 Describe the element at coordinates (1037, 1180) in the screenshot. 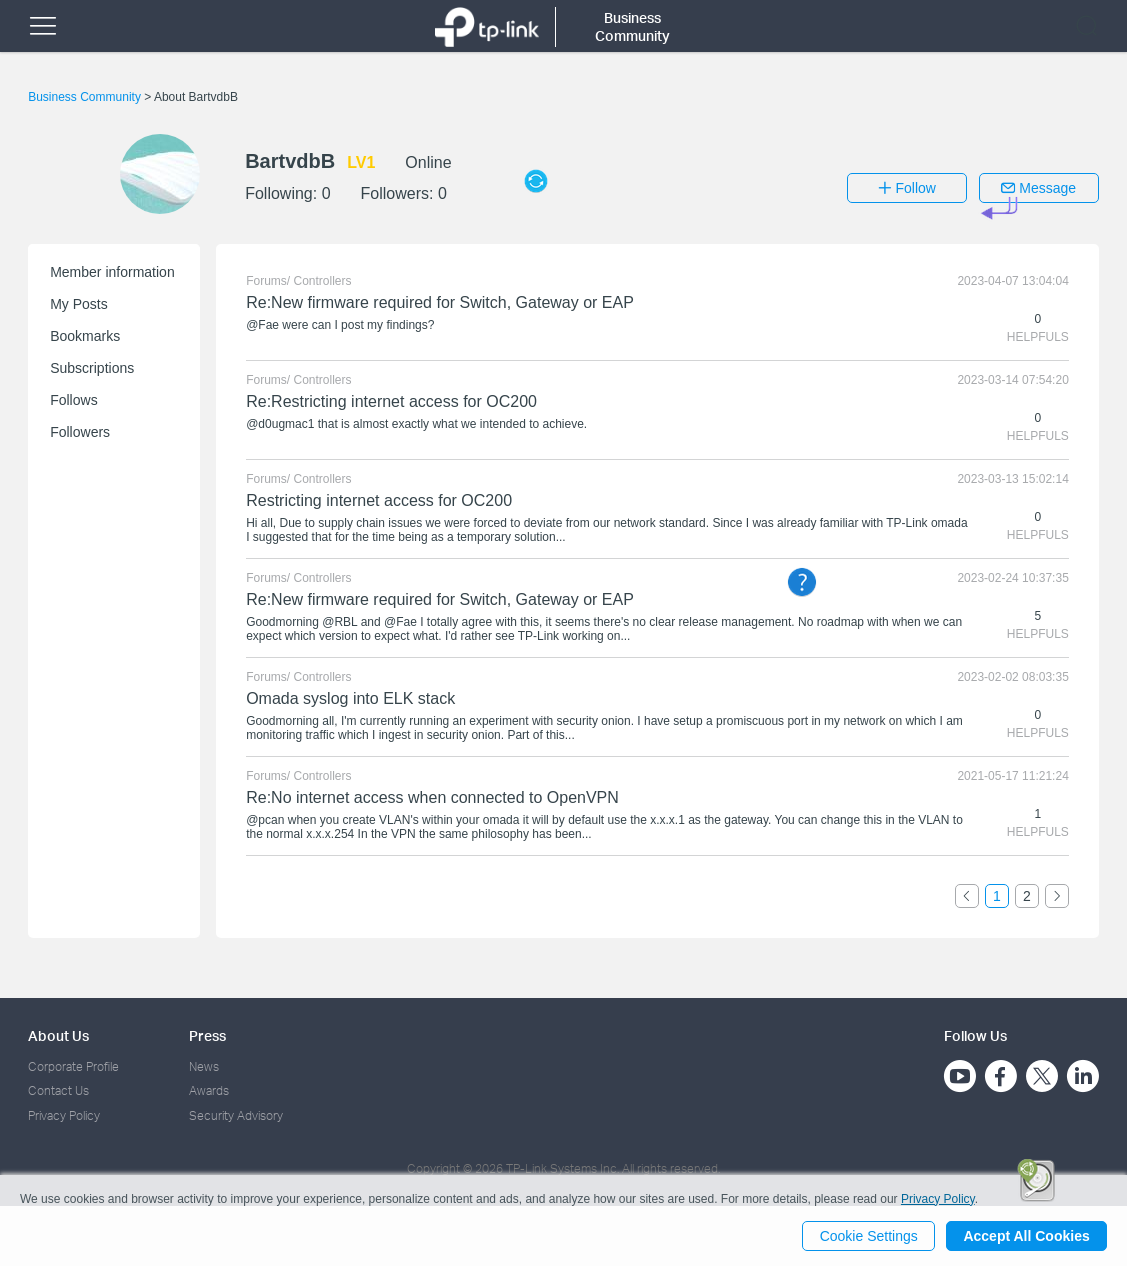

I see `launch ubiquity disk installer` at that location.